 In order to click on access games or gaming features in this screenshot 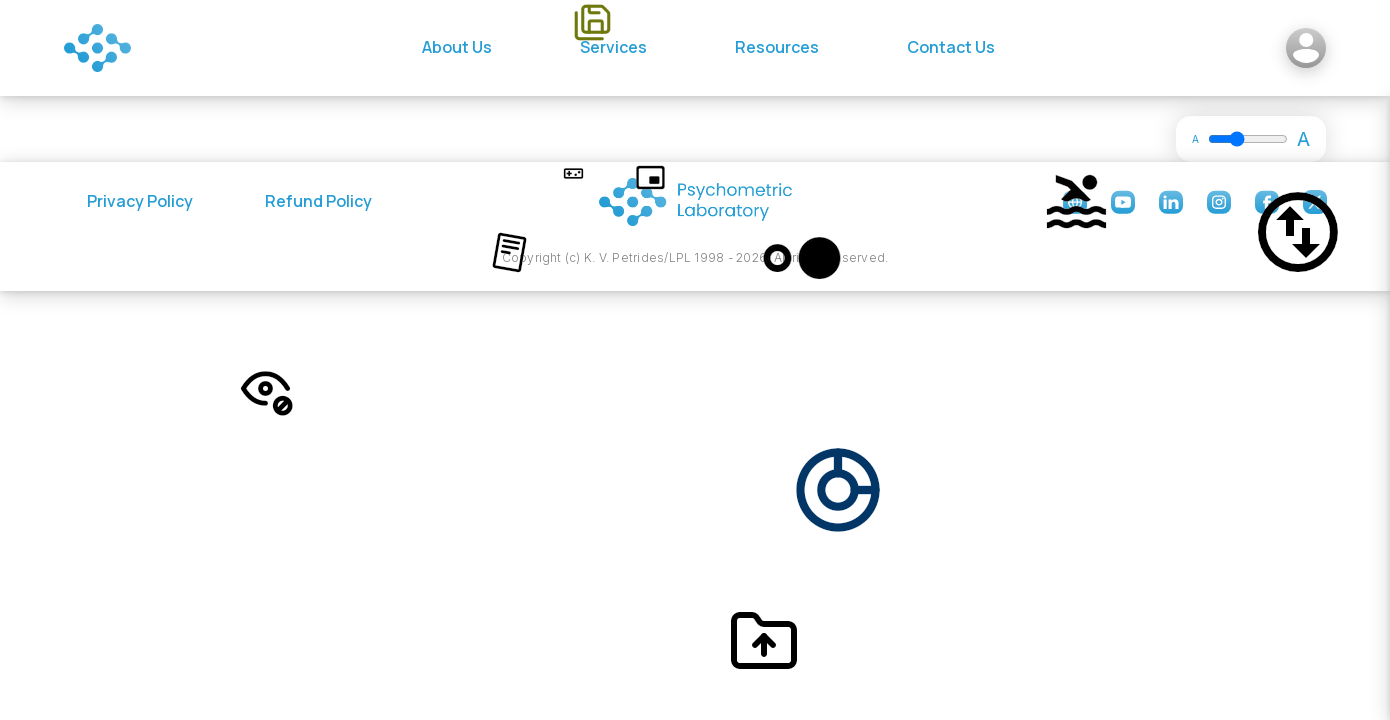, I will do `click(573, 173)`.